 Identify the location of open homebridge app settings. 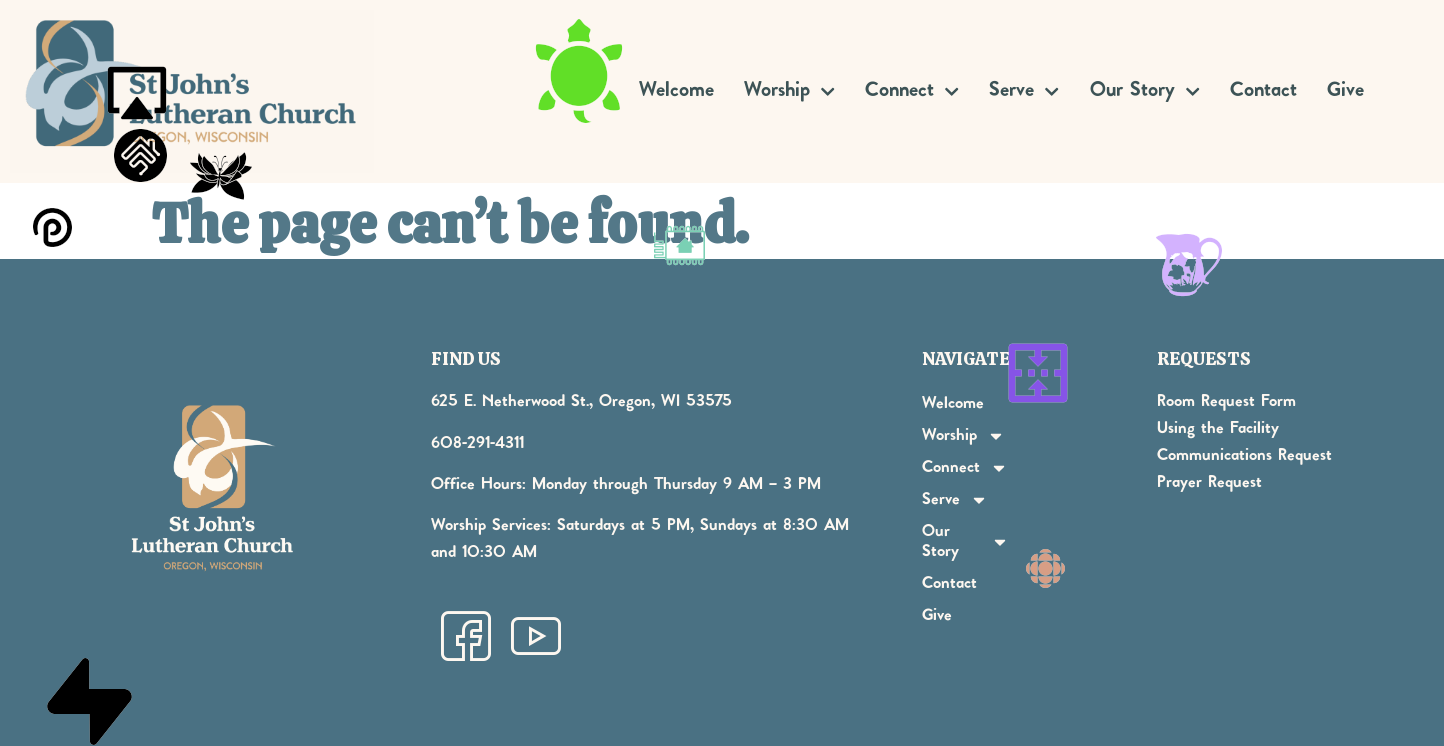
(140, 155).